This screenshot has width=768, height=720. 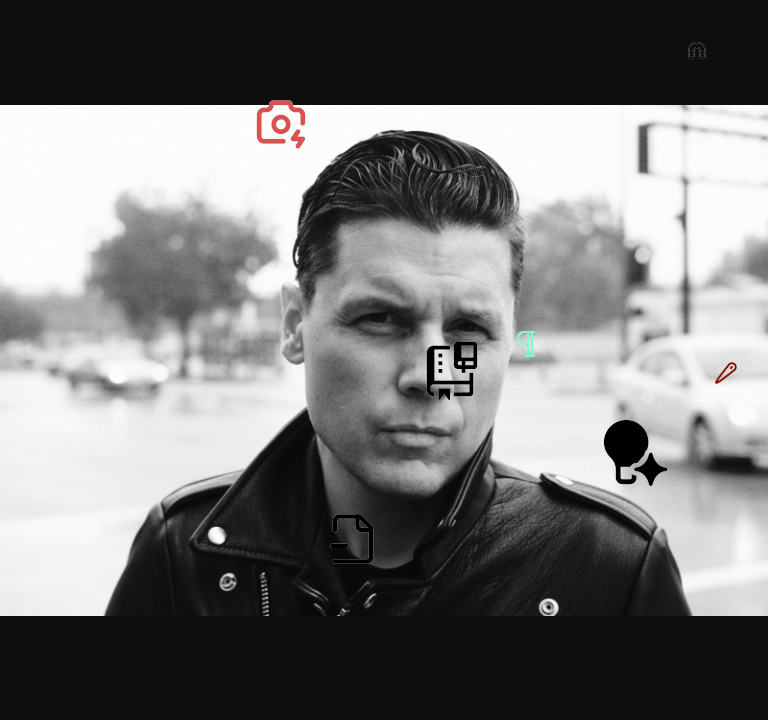 I want to click on camera flash enabled, so click(x=281, y=122).